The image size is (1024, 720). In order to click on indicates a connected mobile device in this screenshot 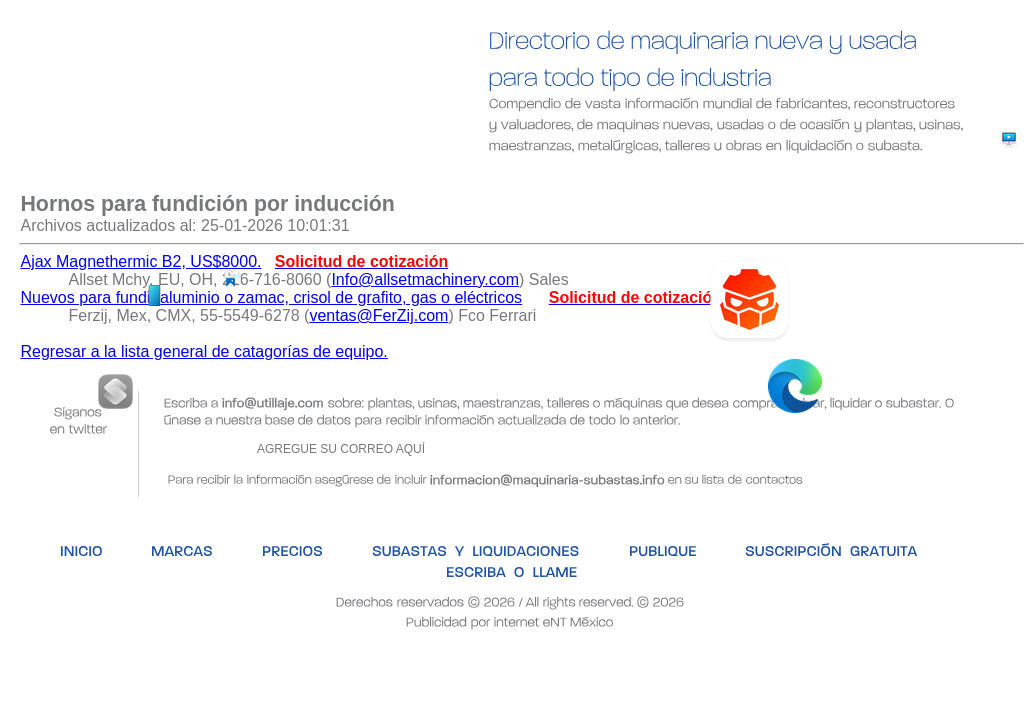, I will do `click(154, 295)`.